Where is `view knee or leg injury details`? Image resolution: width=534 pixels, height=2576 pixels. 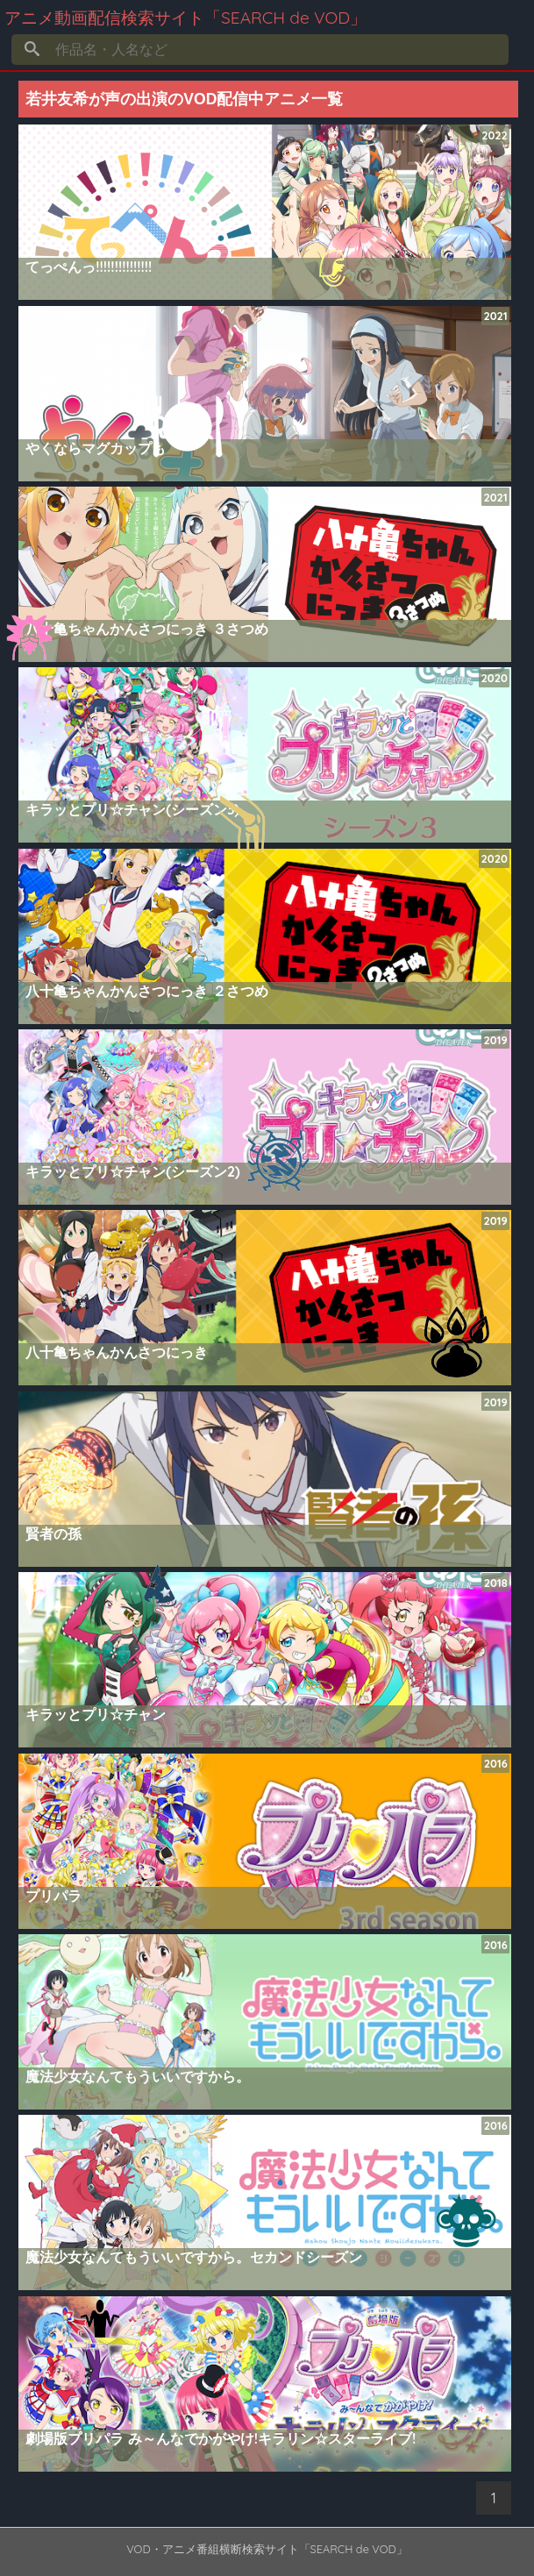
view knee or leg injury details is located at coordinates (247, 823).